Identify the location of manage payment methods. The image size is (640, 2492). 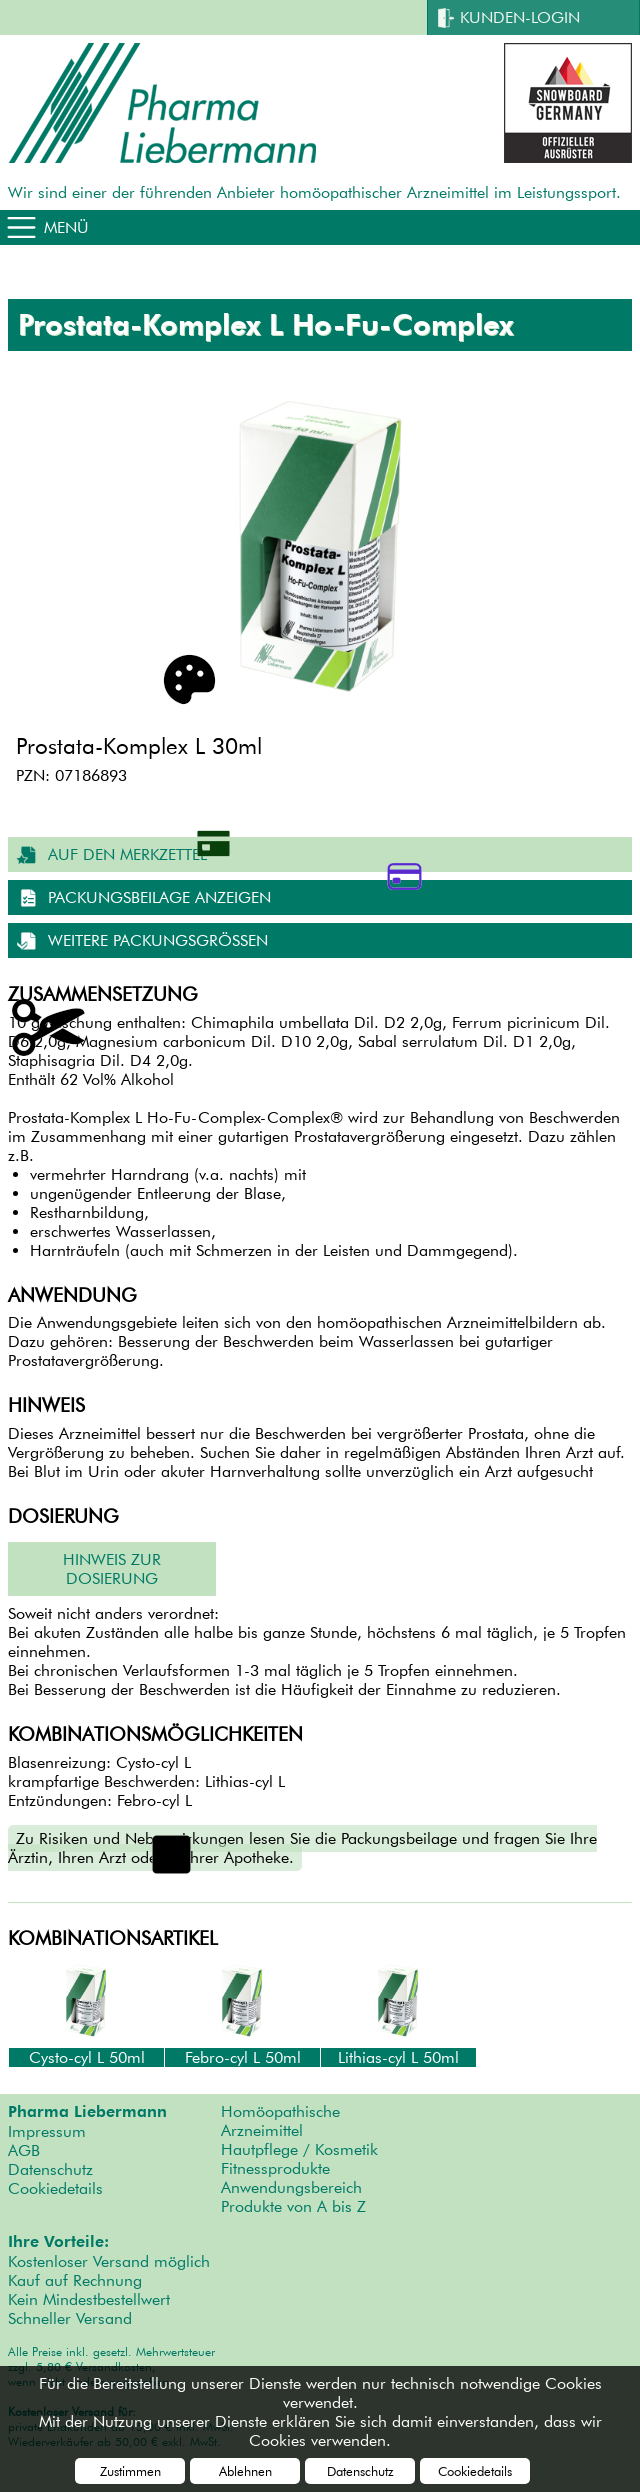
(213, 843).